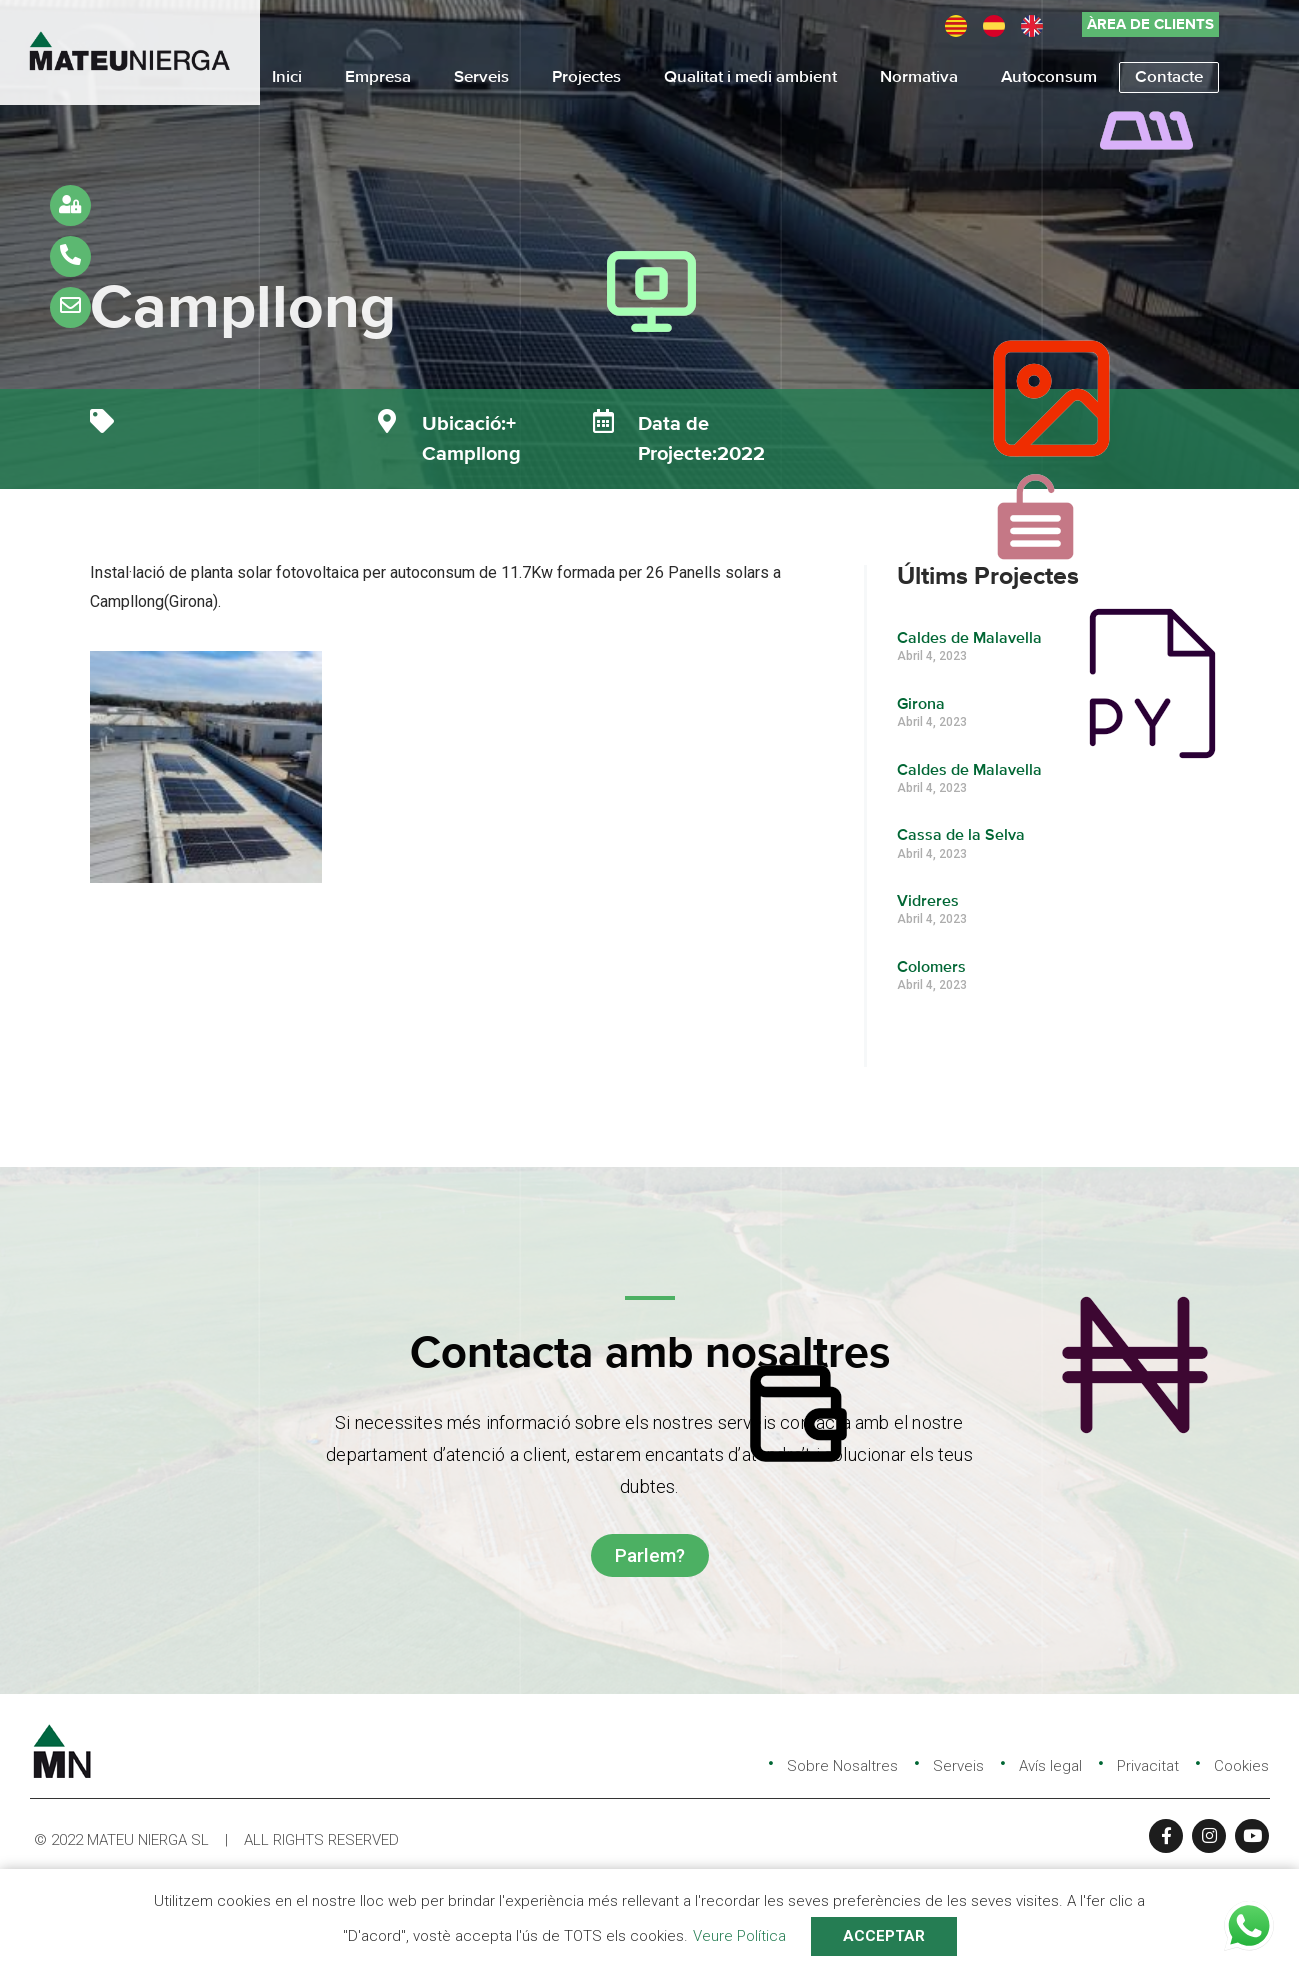 The width and height of the screenshot is (1299, 1976). I want to click on unlocked or unsecured state, so click(1035, 521).